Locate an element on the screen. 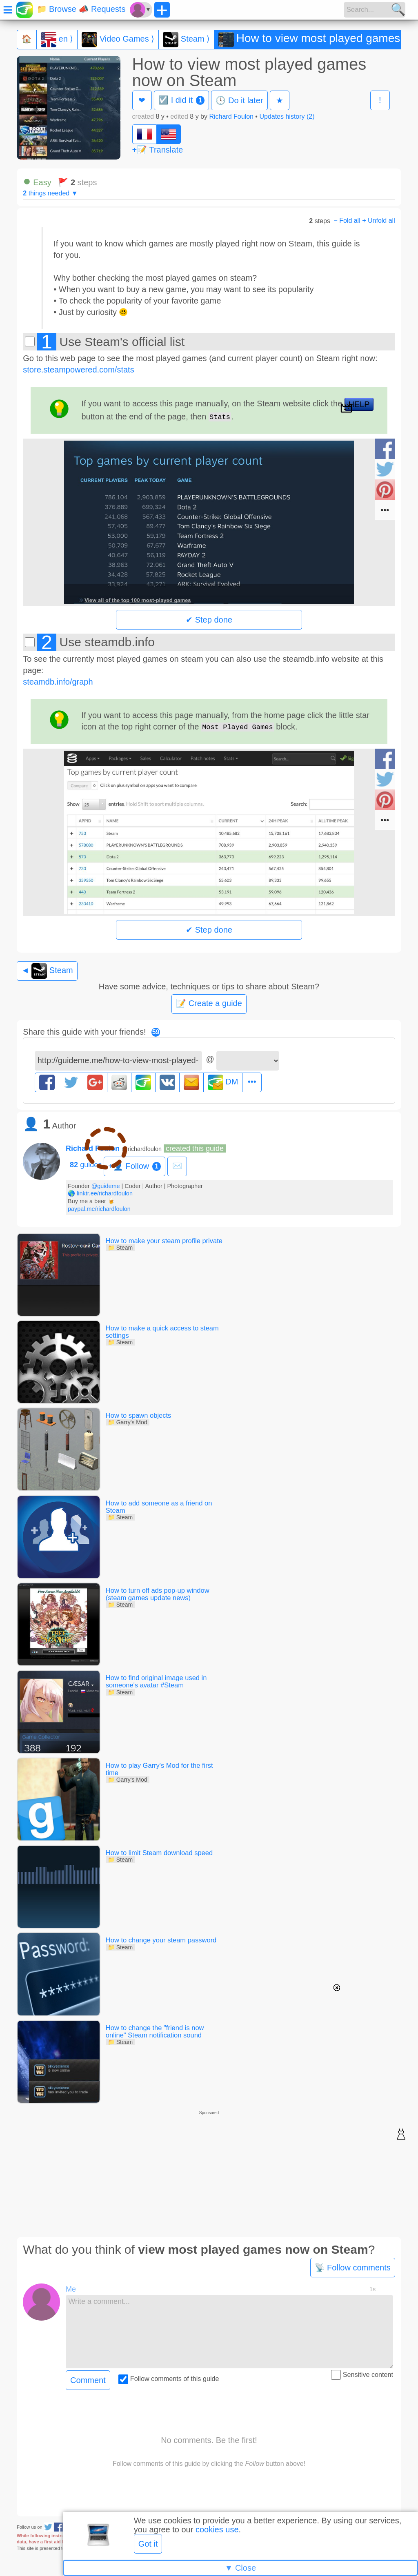 The width and height of the screenshot is (418, 2576). apply filters or effects to a video is located at coordinates (346, 408).